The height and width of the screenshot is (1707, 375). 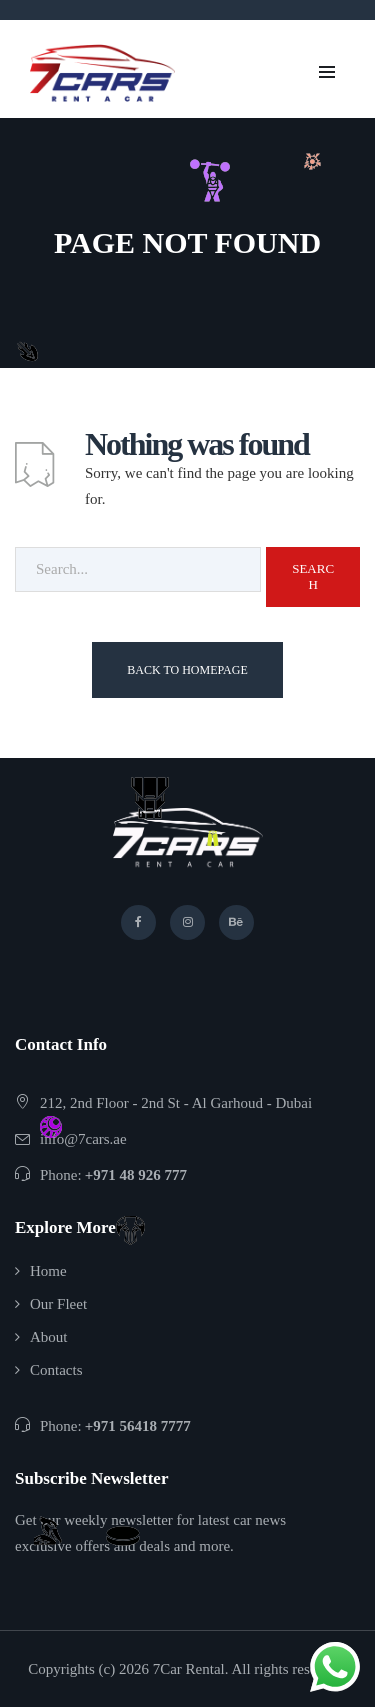 I want to click on fire a special attack or projectile, so click(x=28, y=352).